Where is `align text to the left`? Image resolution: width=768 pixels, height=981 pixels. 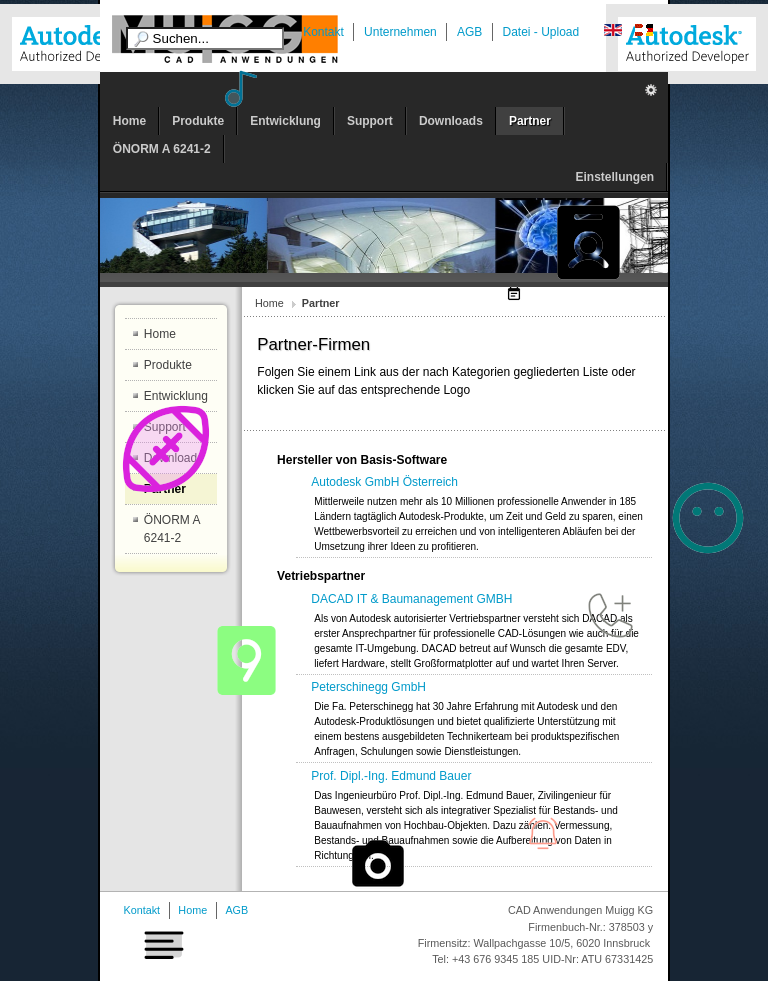
align text to the left is located at coordinates (164, 946).